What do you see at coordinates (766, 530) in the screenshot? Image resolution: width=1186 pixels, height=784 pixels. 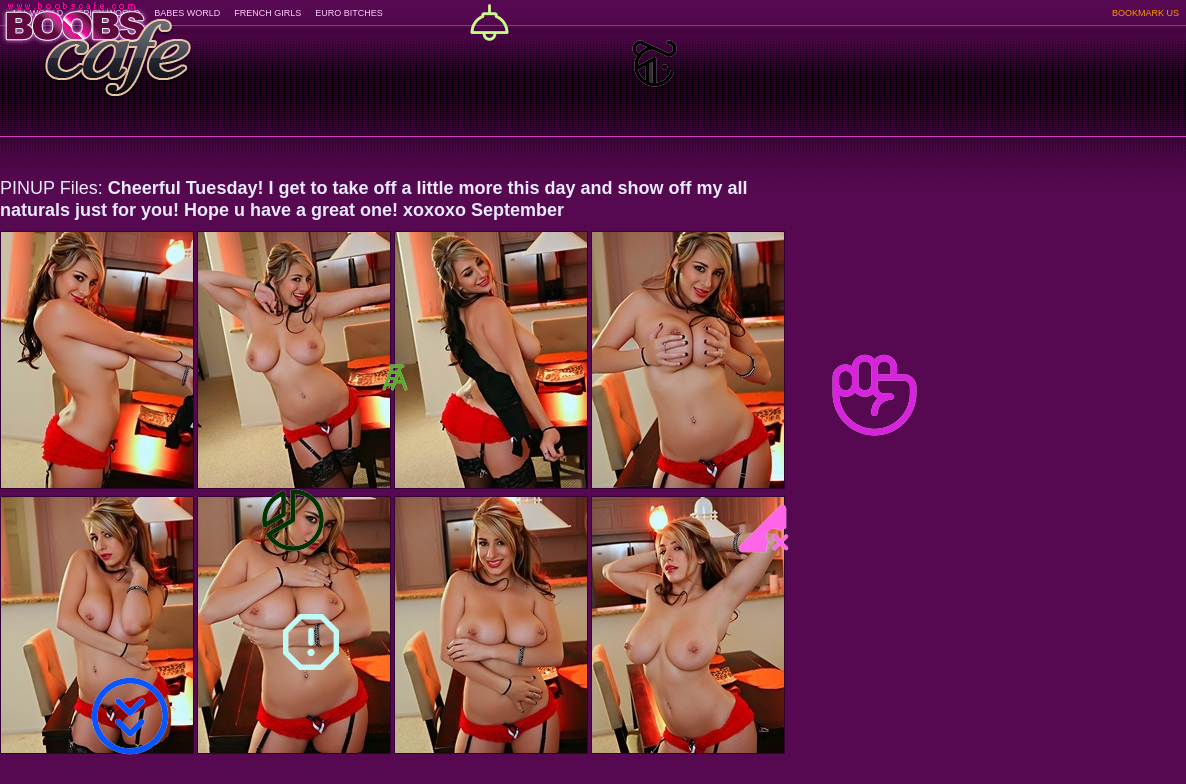 I see `no cellular signal available` at bounding box center [766, 530].